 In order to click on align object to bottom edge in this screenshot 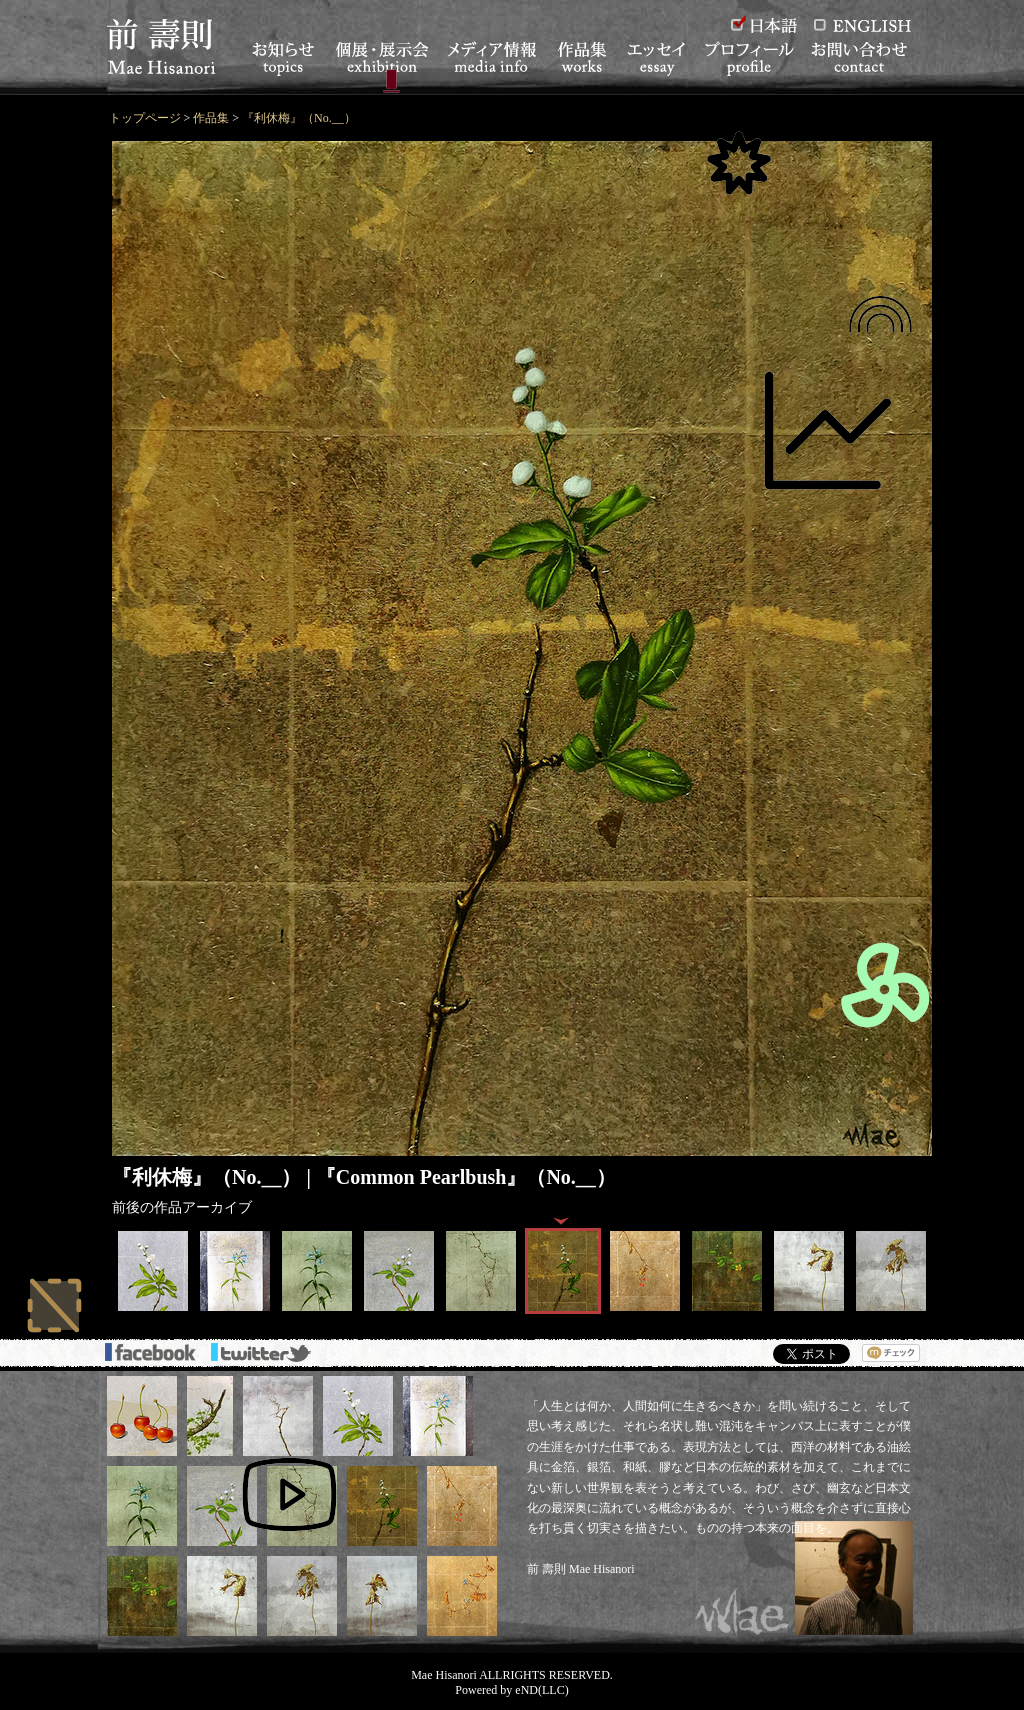, I will do `click(391, 80)`.